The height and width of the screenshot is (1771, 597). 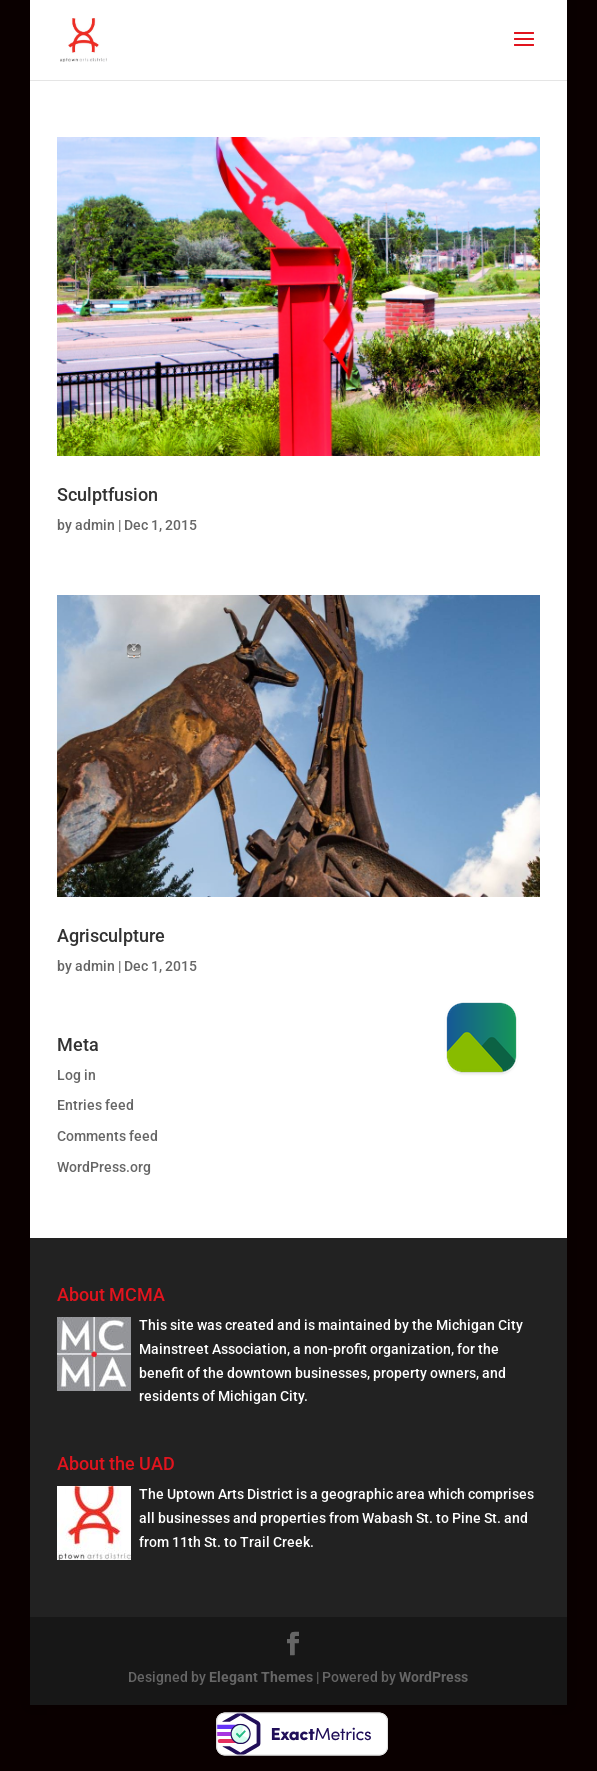 I want to click on open xpano panorama stitching app, so click(x=481, y=1037).